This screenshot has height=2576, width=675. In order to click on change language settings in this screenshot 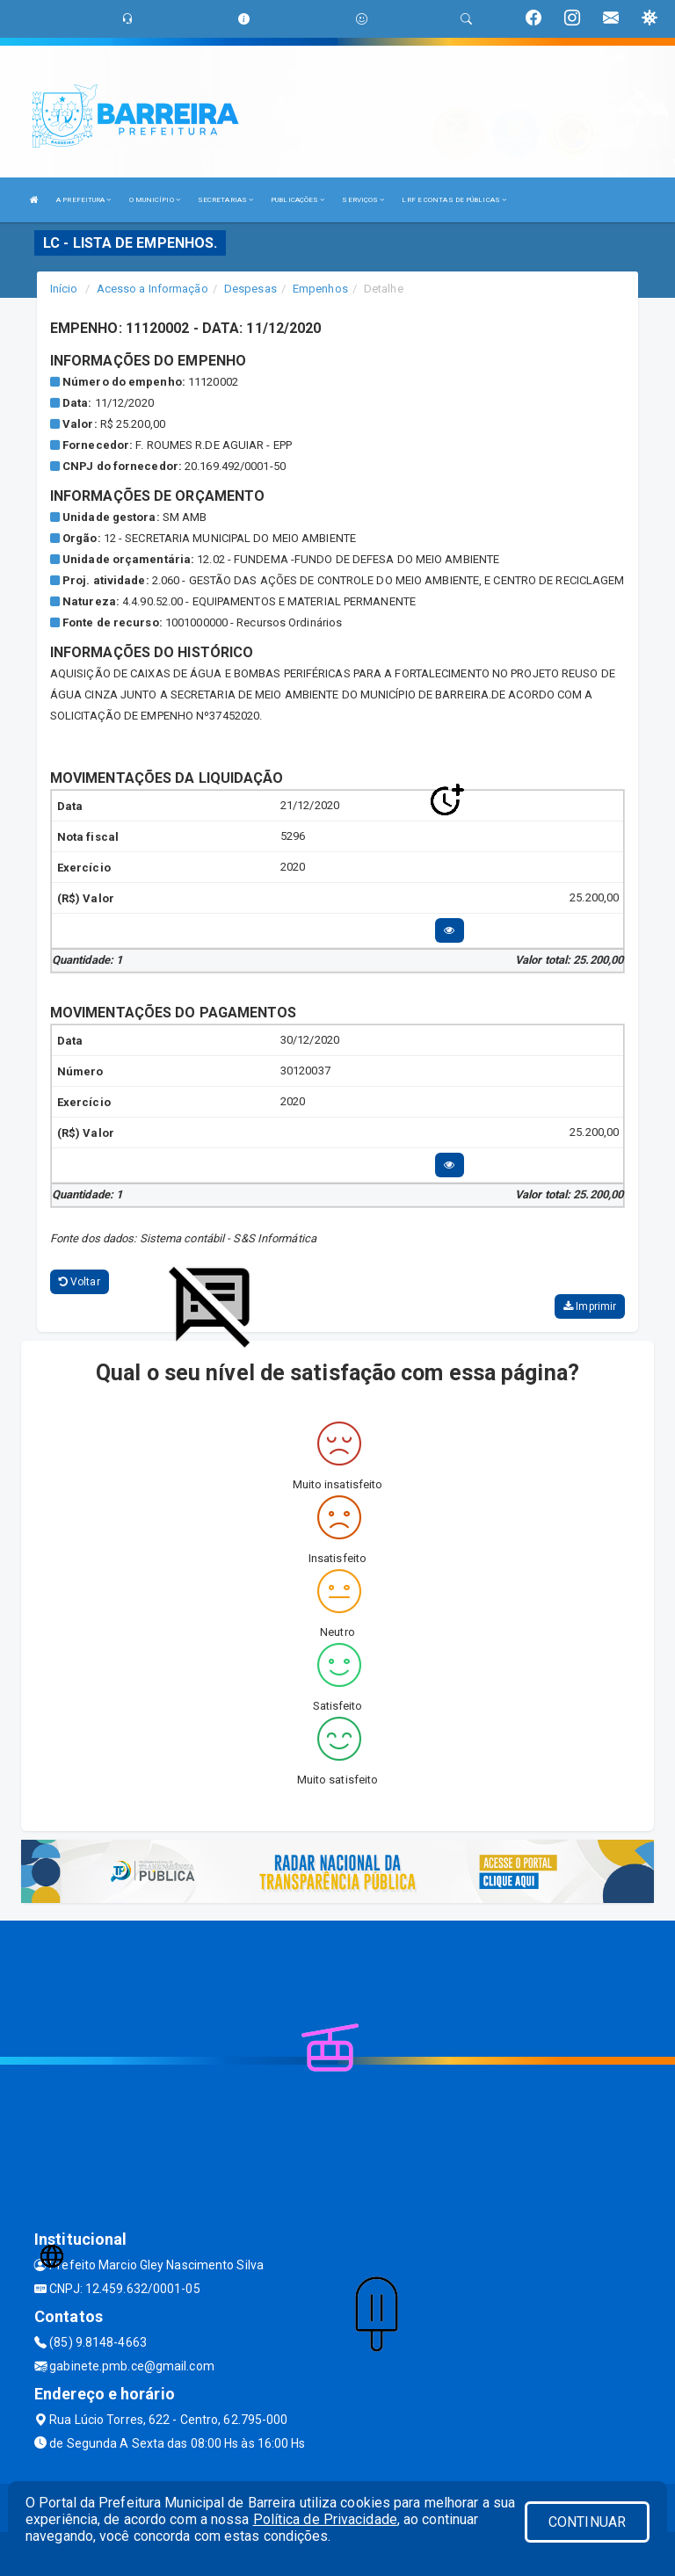, I will do `click(52, 2256)`.